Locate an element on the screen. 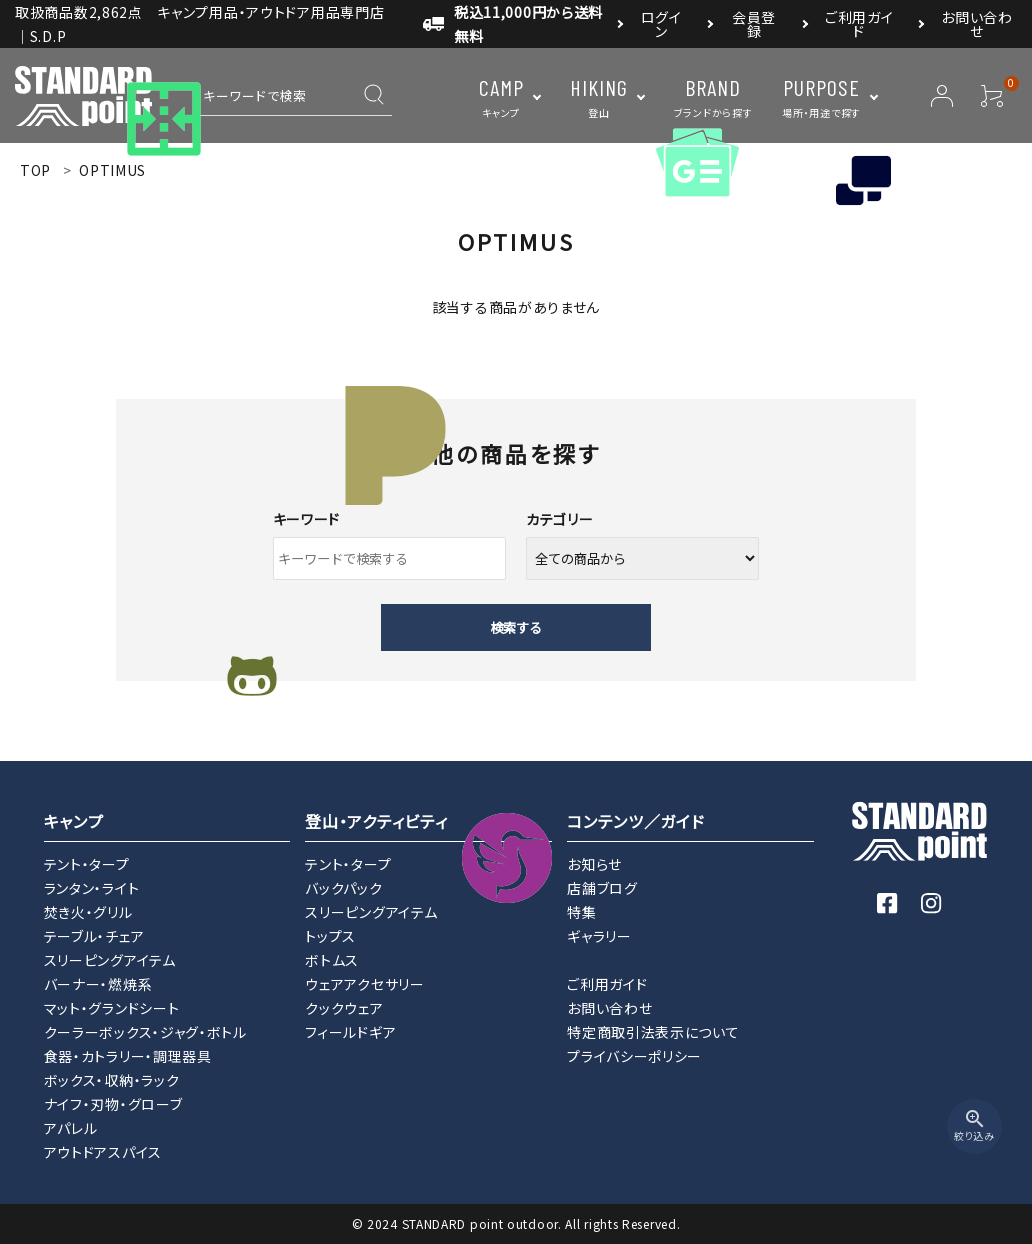 The image size is (1032, 1244). merge selected cells horizontally in a table is located at coordinates (164, 119).